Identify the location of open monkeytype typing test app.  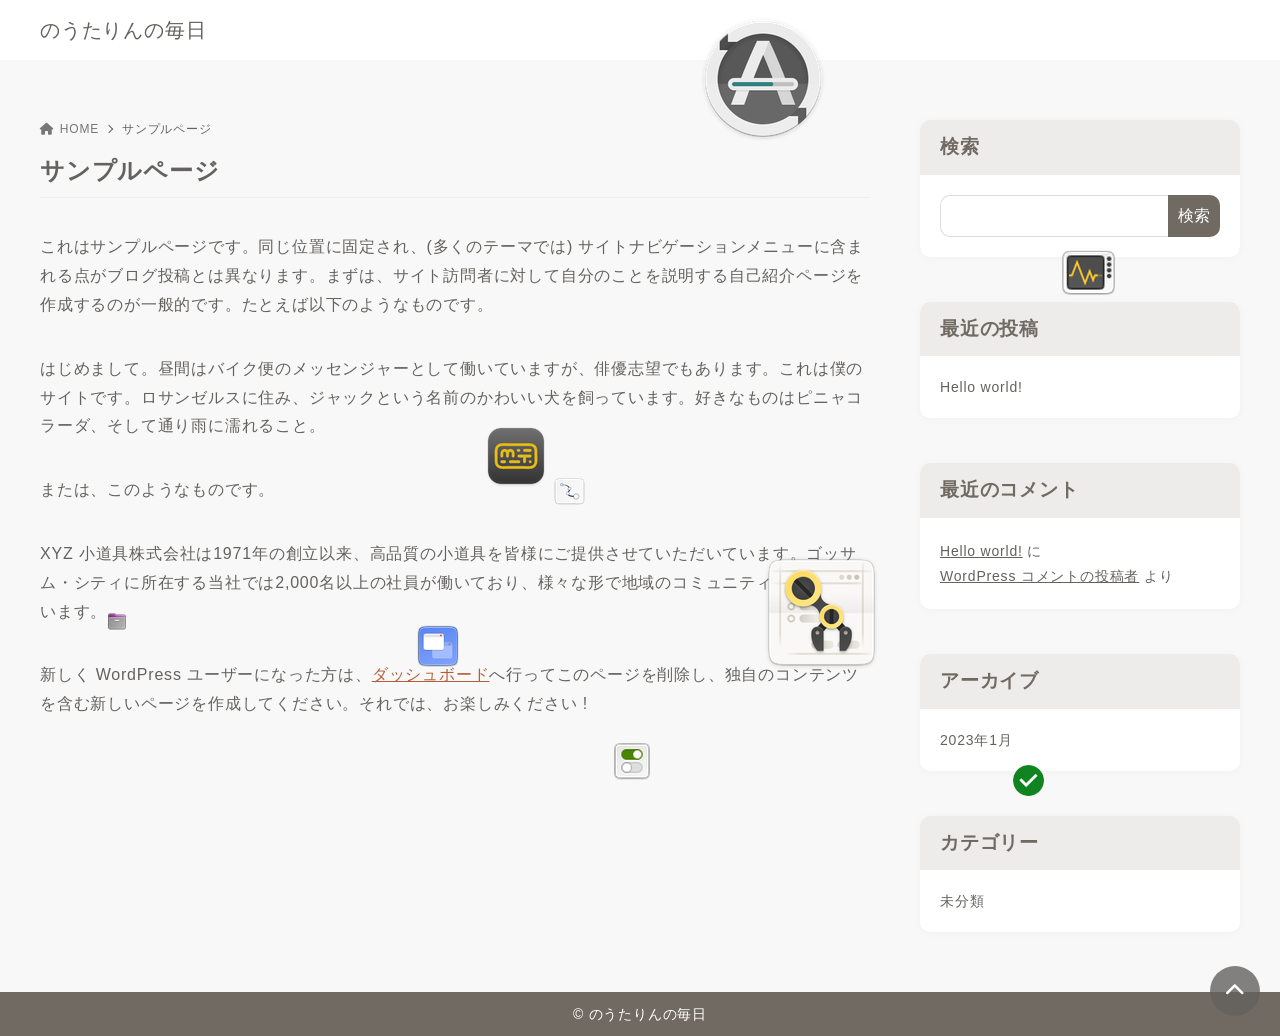
(516, 456).